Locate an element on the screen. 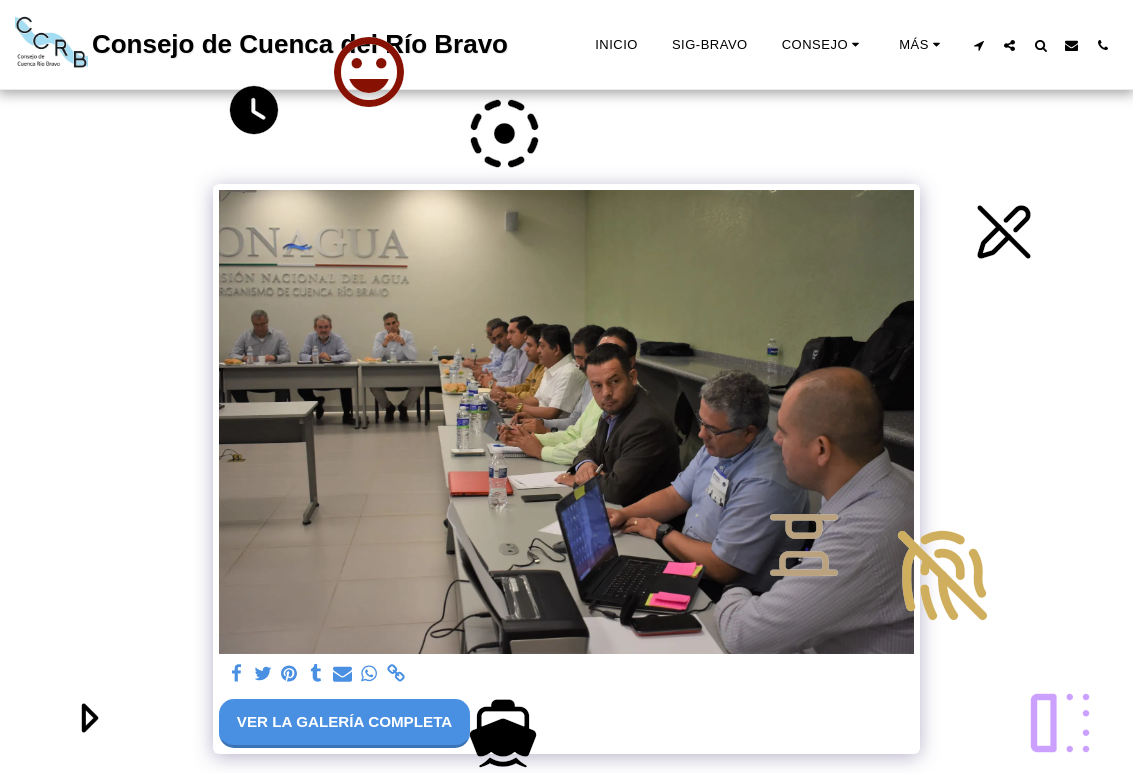  rate your experience as positive is located at coordinates (369, 72).